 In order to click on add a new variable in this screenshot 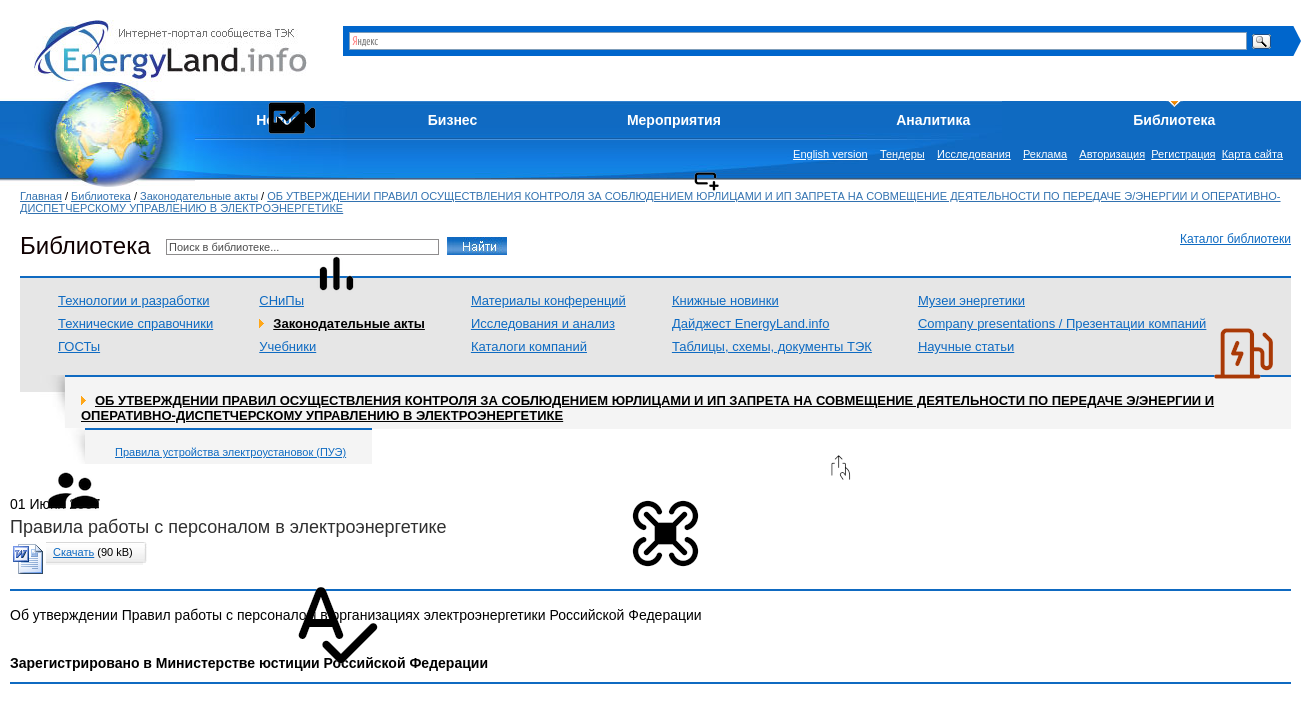, I will do `click(705, 178)`.